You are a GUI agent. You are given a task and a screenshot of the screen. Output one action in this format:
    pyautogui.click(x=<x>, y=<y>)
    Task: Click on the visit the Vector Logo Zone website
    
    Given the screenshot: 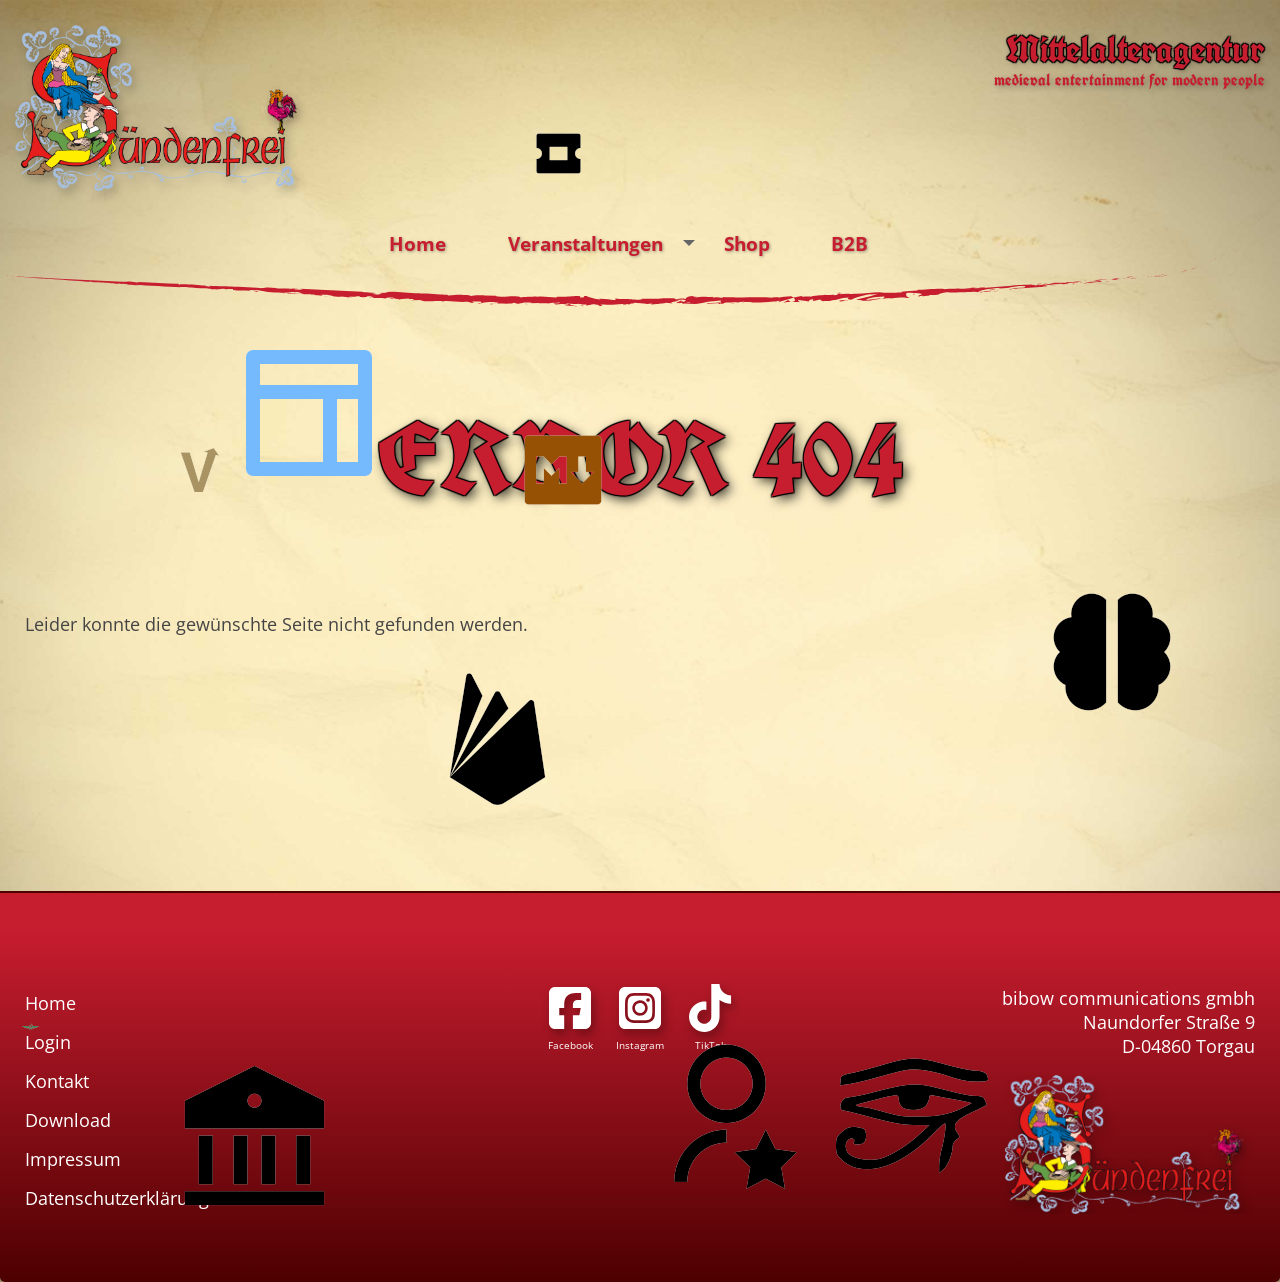 What is the action you would take?
    pyautogui.click(x=200, y=470)
    